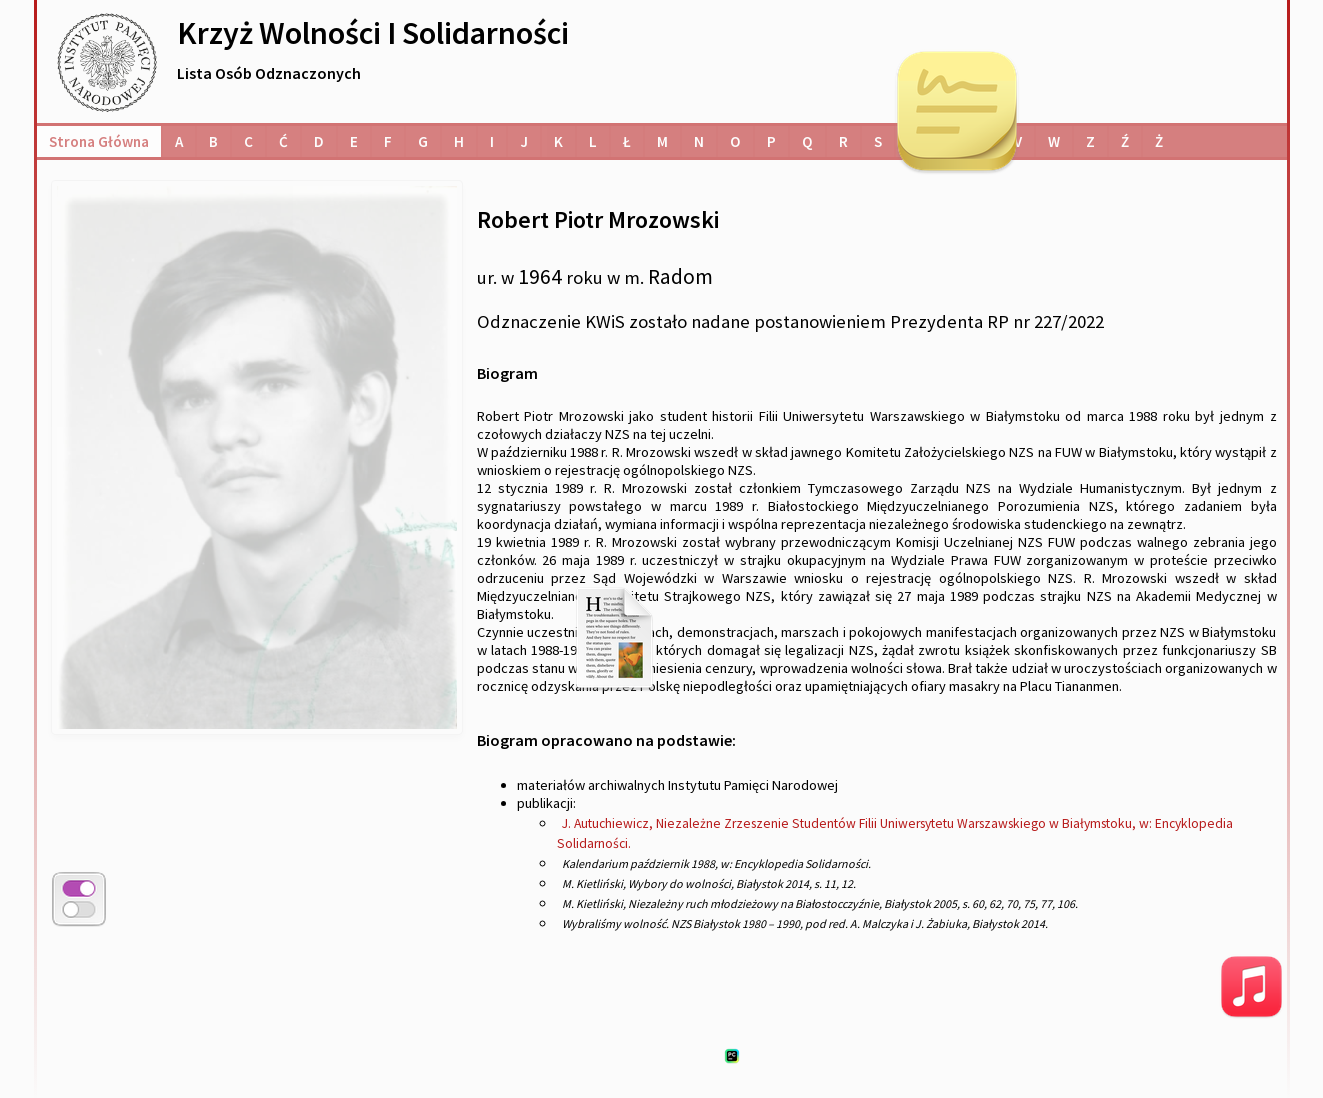  What do you see at coordinates (614, 637) in the screenshot?
I see `open a document or text file` at bounding box center [614, 637].